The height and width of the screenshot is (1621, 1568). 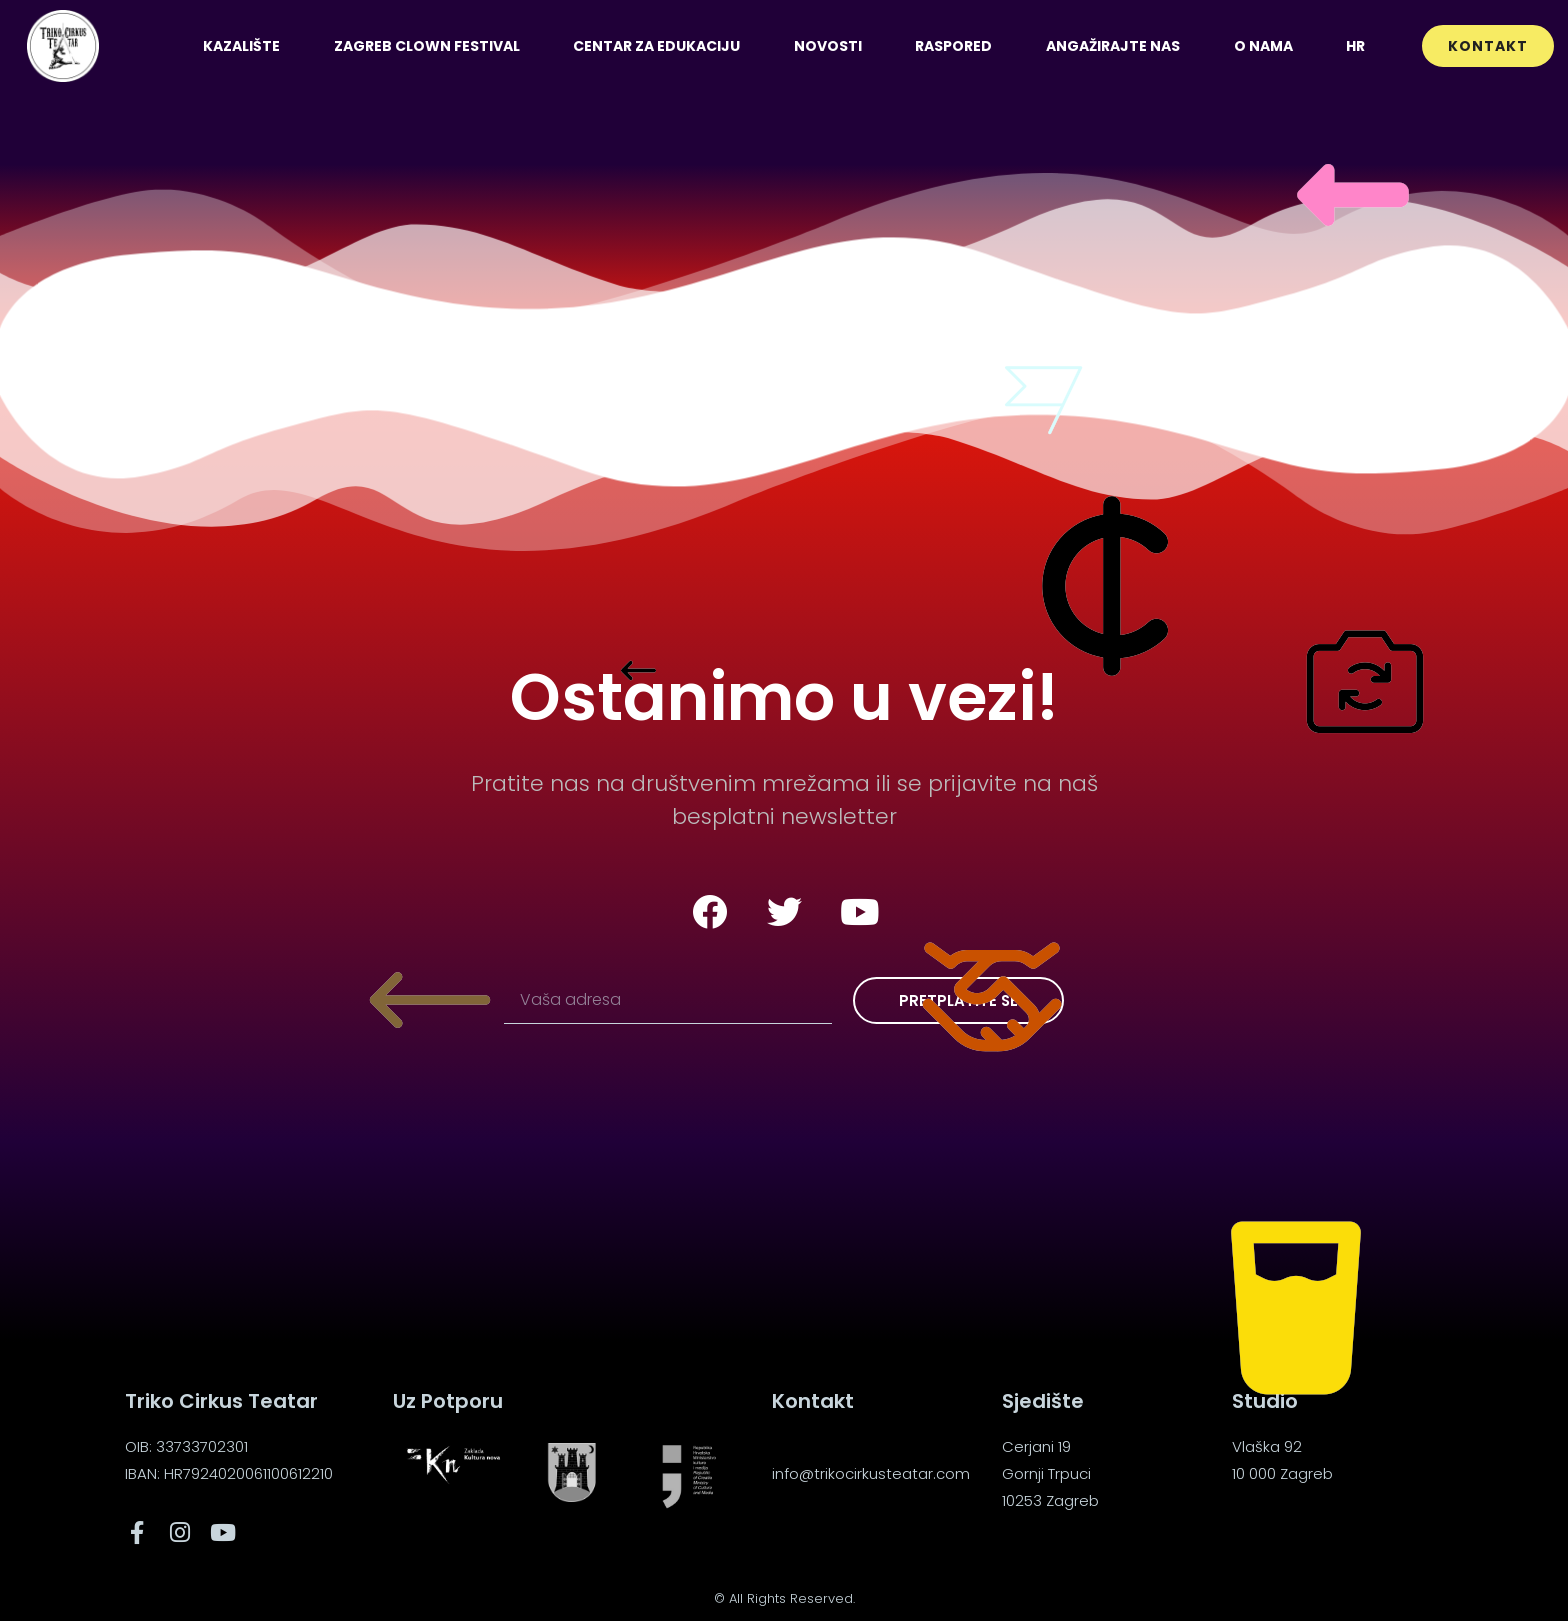 What do you see at coordinates (1365, 684) in the screenshot?
I see `switch between front and rear camera` at bounding box center [1365, 684].